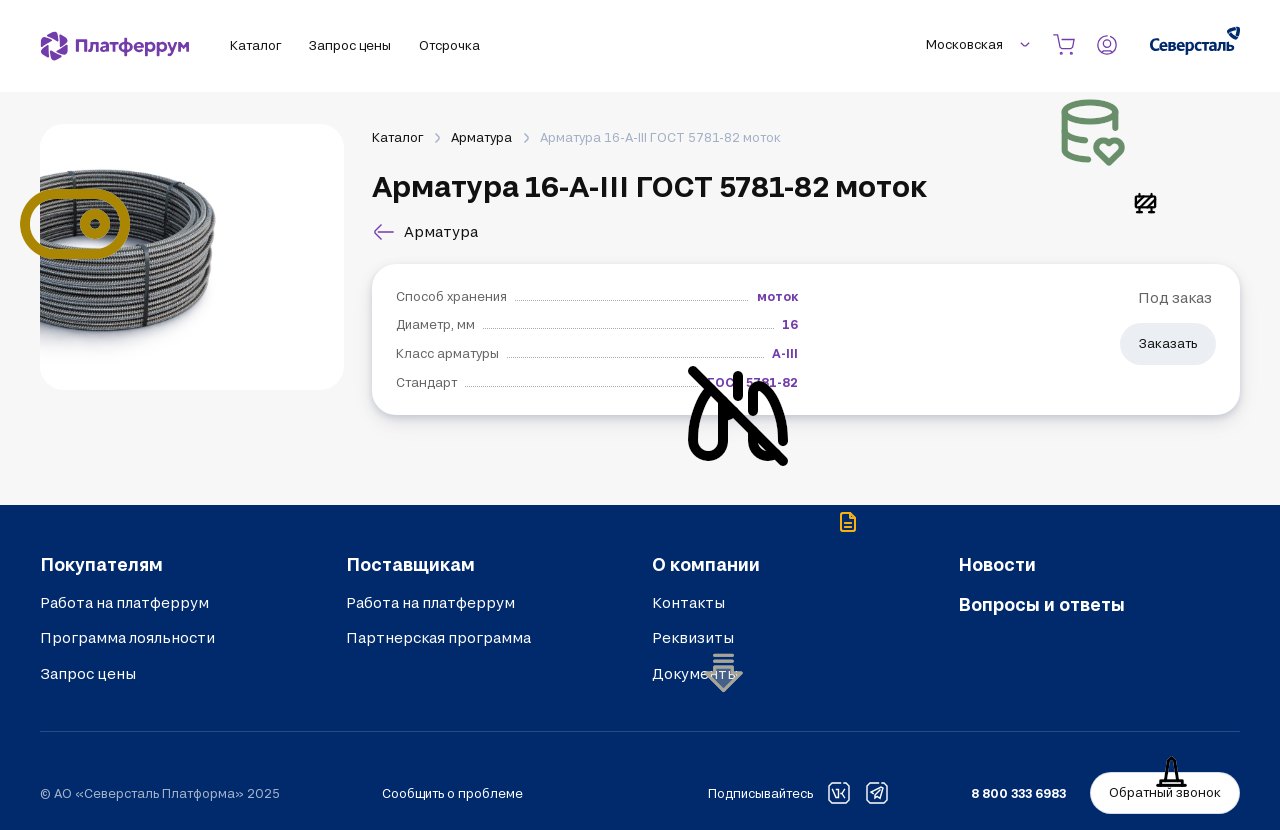  I want to click on view monuments or landmarks nearby, so click(1171, 771).